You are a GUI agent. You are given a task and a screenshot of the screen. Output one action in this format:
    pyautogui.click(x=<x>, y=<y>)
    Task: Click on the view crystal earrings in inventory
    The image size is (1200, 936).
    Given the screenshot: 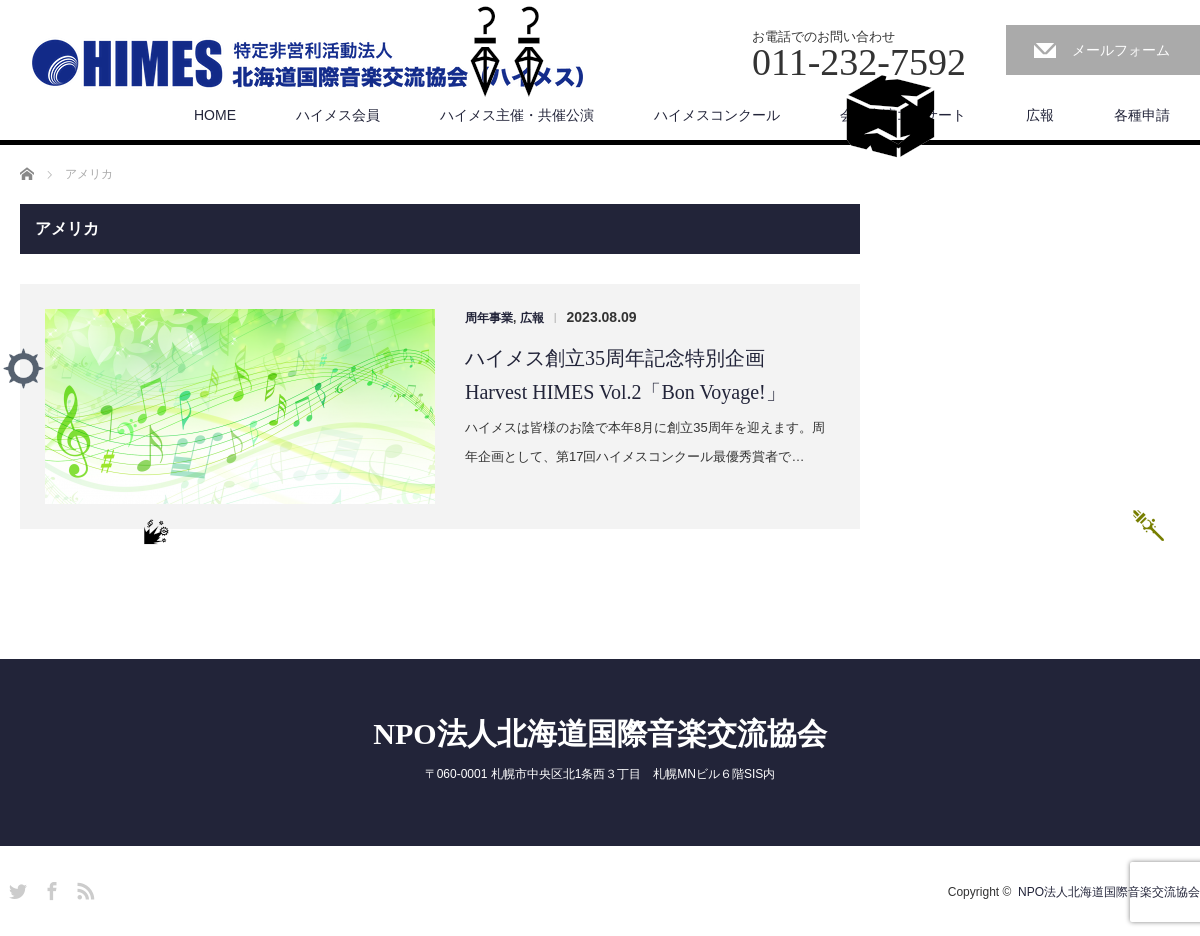 What is the action you would take?
    pyautogui.click(x=507, y=50)
    